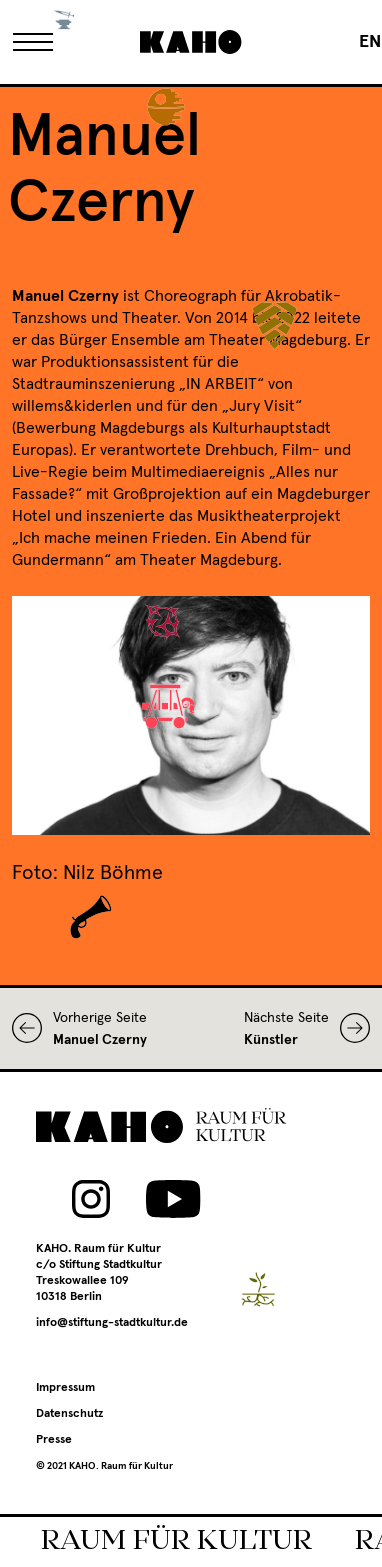 The height and width of the screenshot is (1567, 382). Describe the element at coordinates (64, 19) in the screenshot. I see `access the weapon crafting menu` at that location.